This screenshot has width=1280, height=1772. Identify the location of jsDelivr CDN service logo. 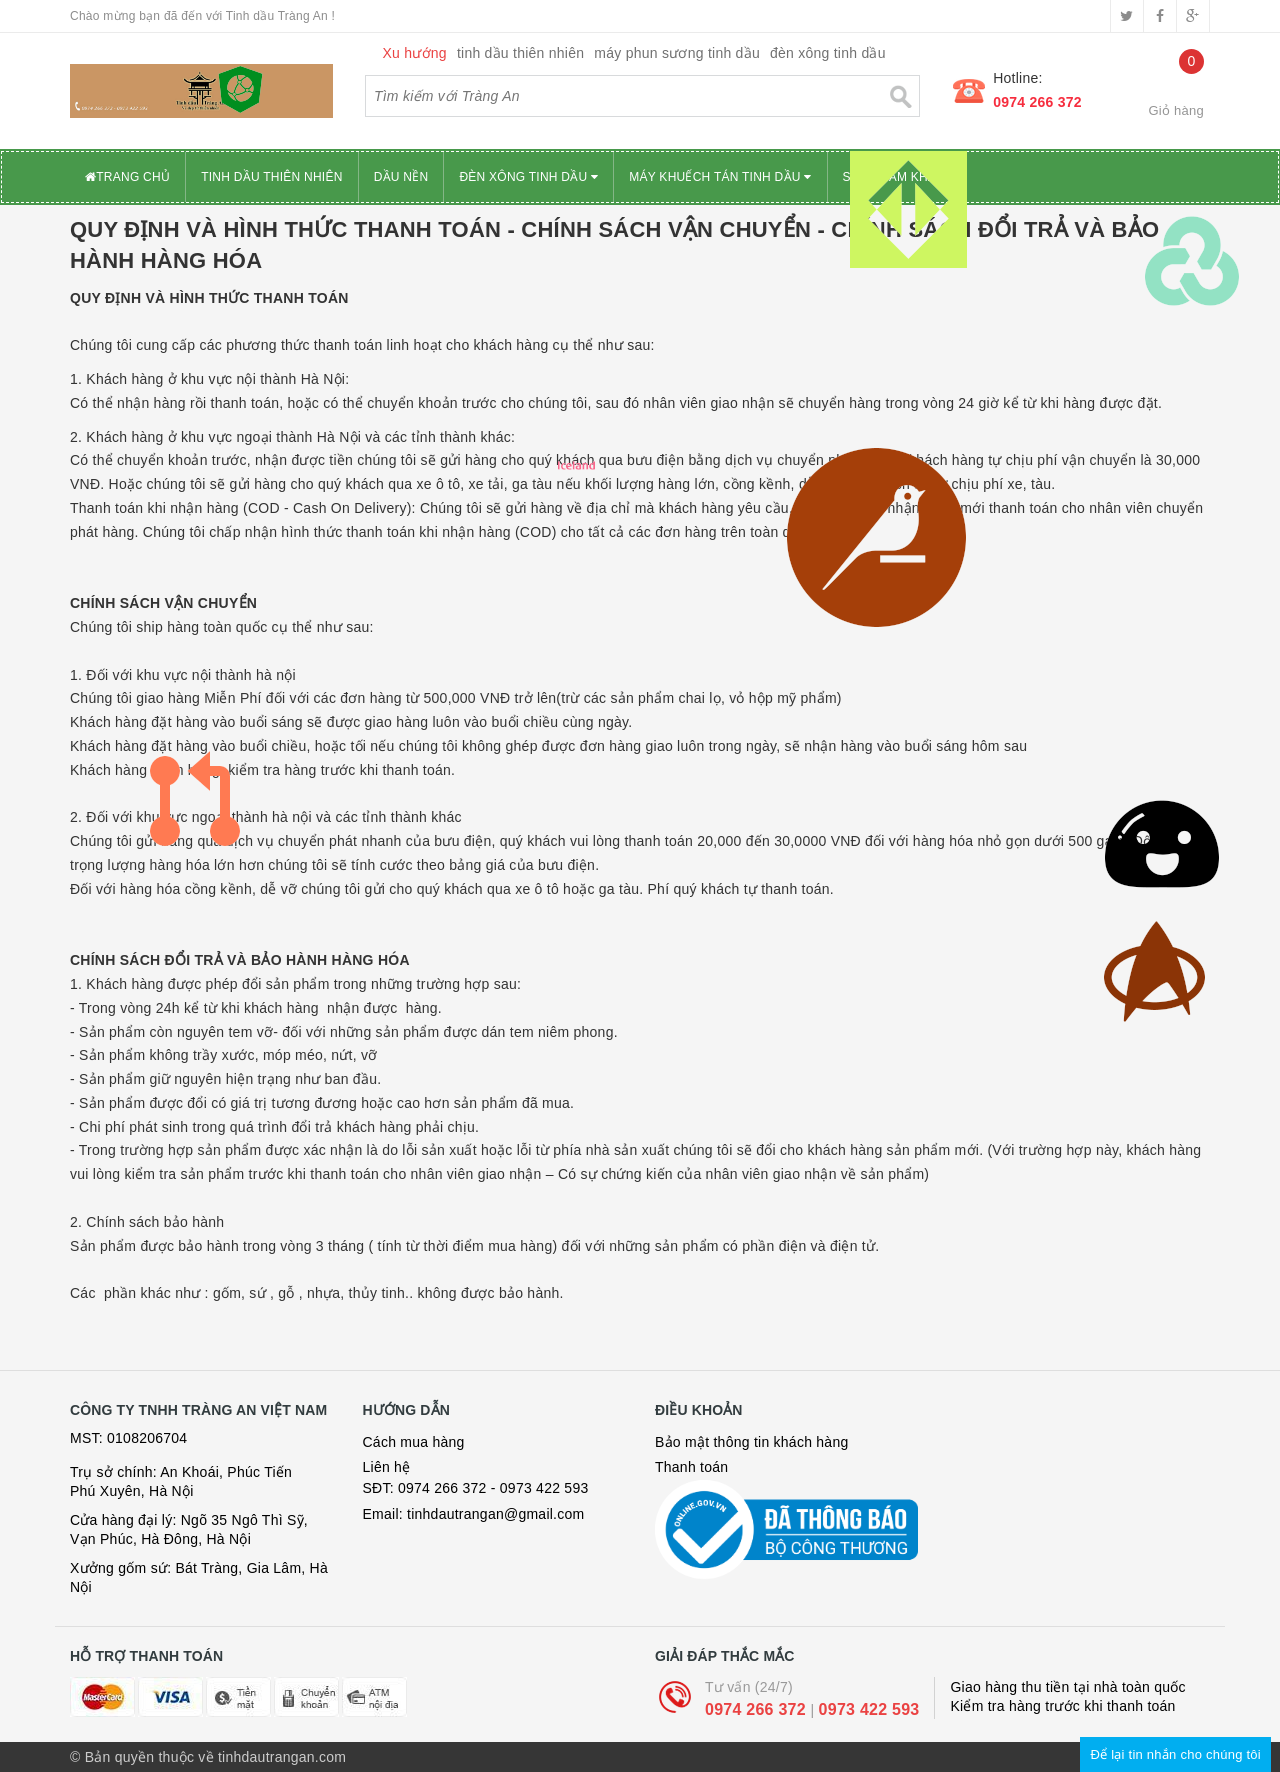
(240, 89).